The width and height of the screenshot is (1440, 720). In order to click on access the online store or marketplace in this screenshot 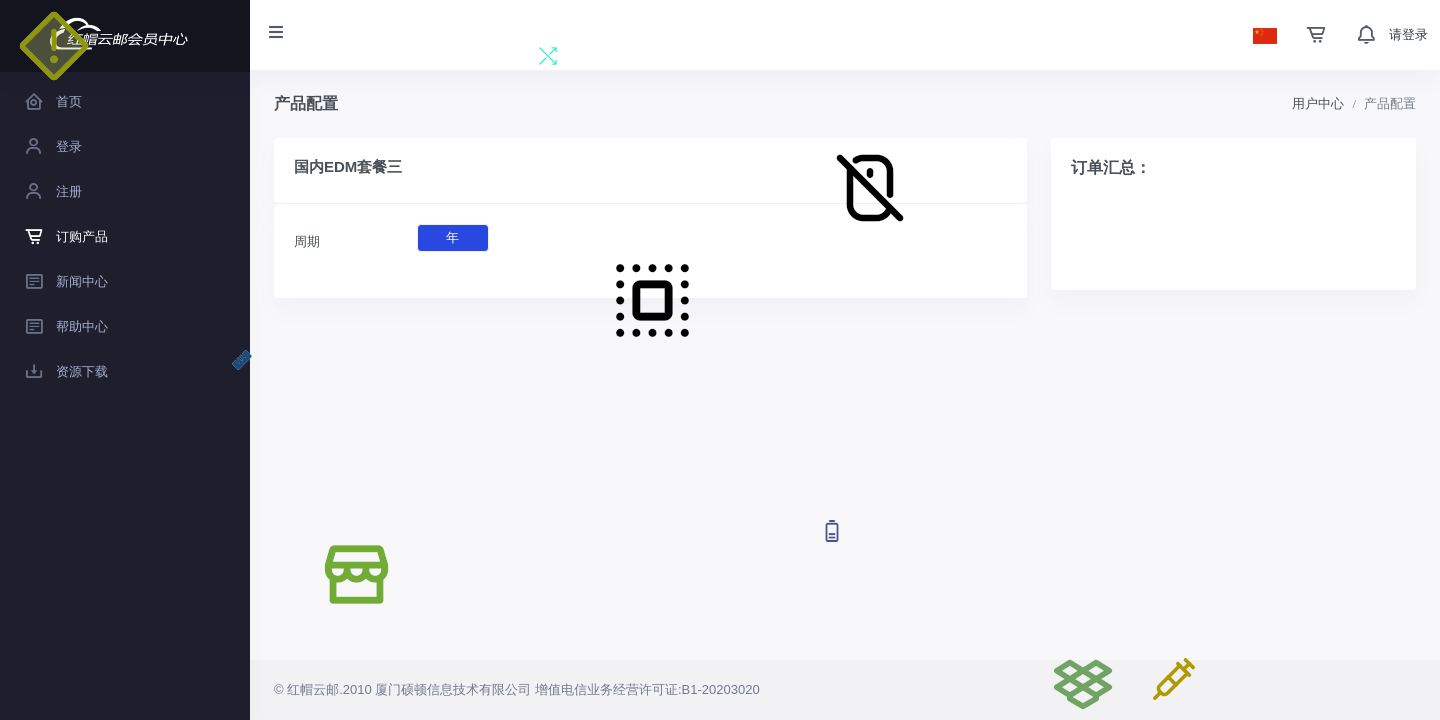, I will do `click(356, 574)`.